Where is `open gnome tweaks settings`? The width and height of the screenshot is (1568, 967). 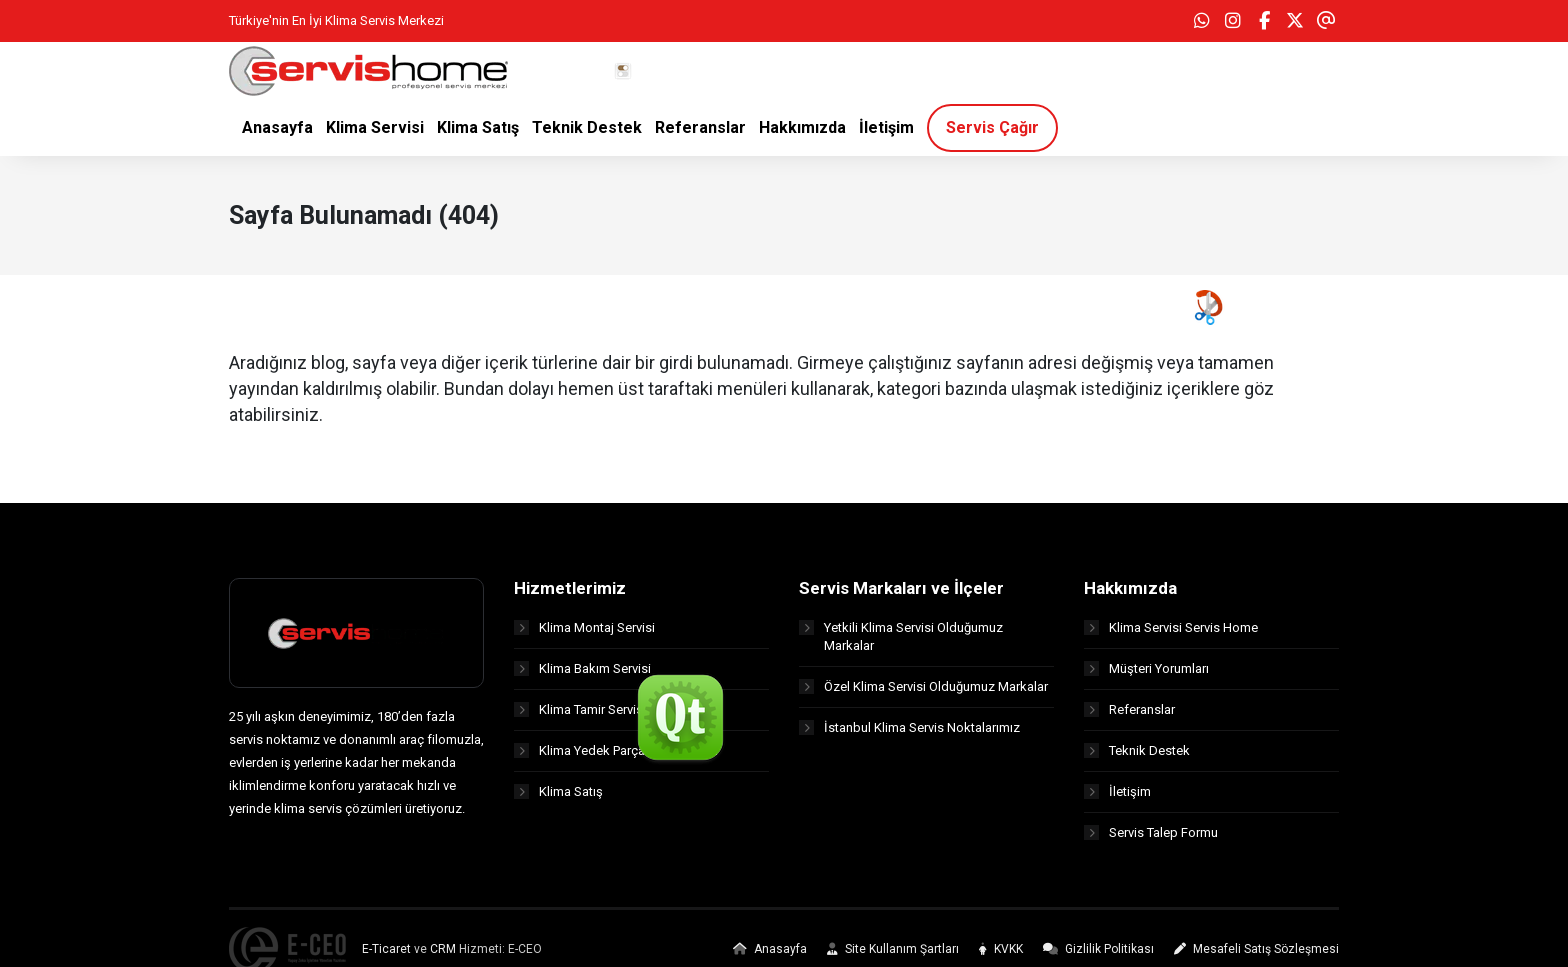 open gnome tweaks settings is located at coordinates (623, 71).